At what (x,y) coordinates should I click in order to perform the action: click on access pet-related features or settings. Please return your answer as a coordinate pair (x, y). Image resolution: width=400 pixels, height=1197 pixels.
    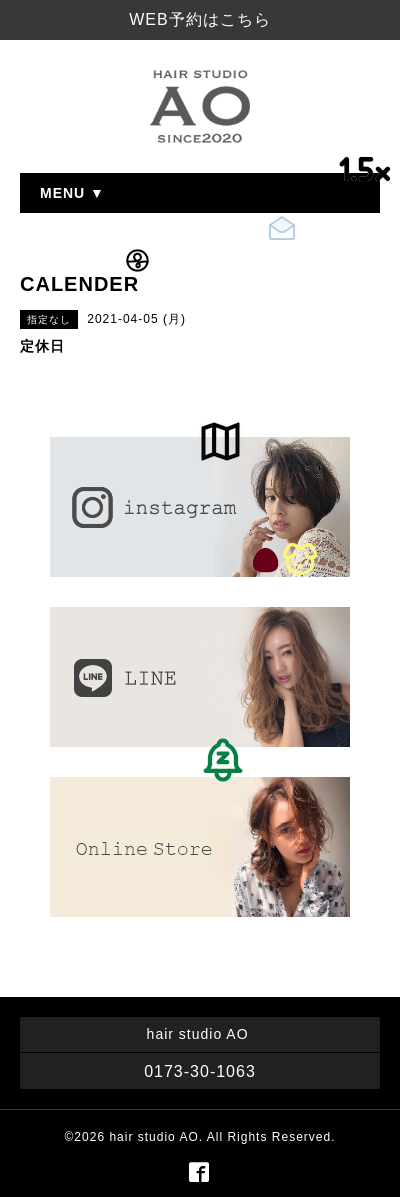
    Looking at the image, I should click on (300, 559).